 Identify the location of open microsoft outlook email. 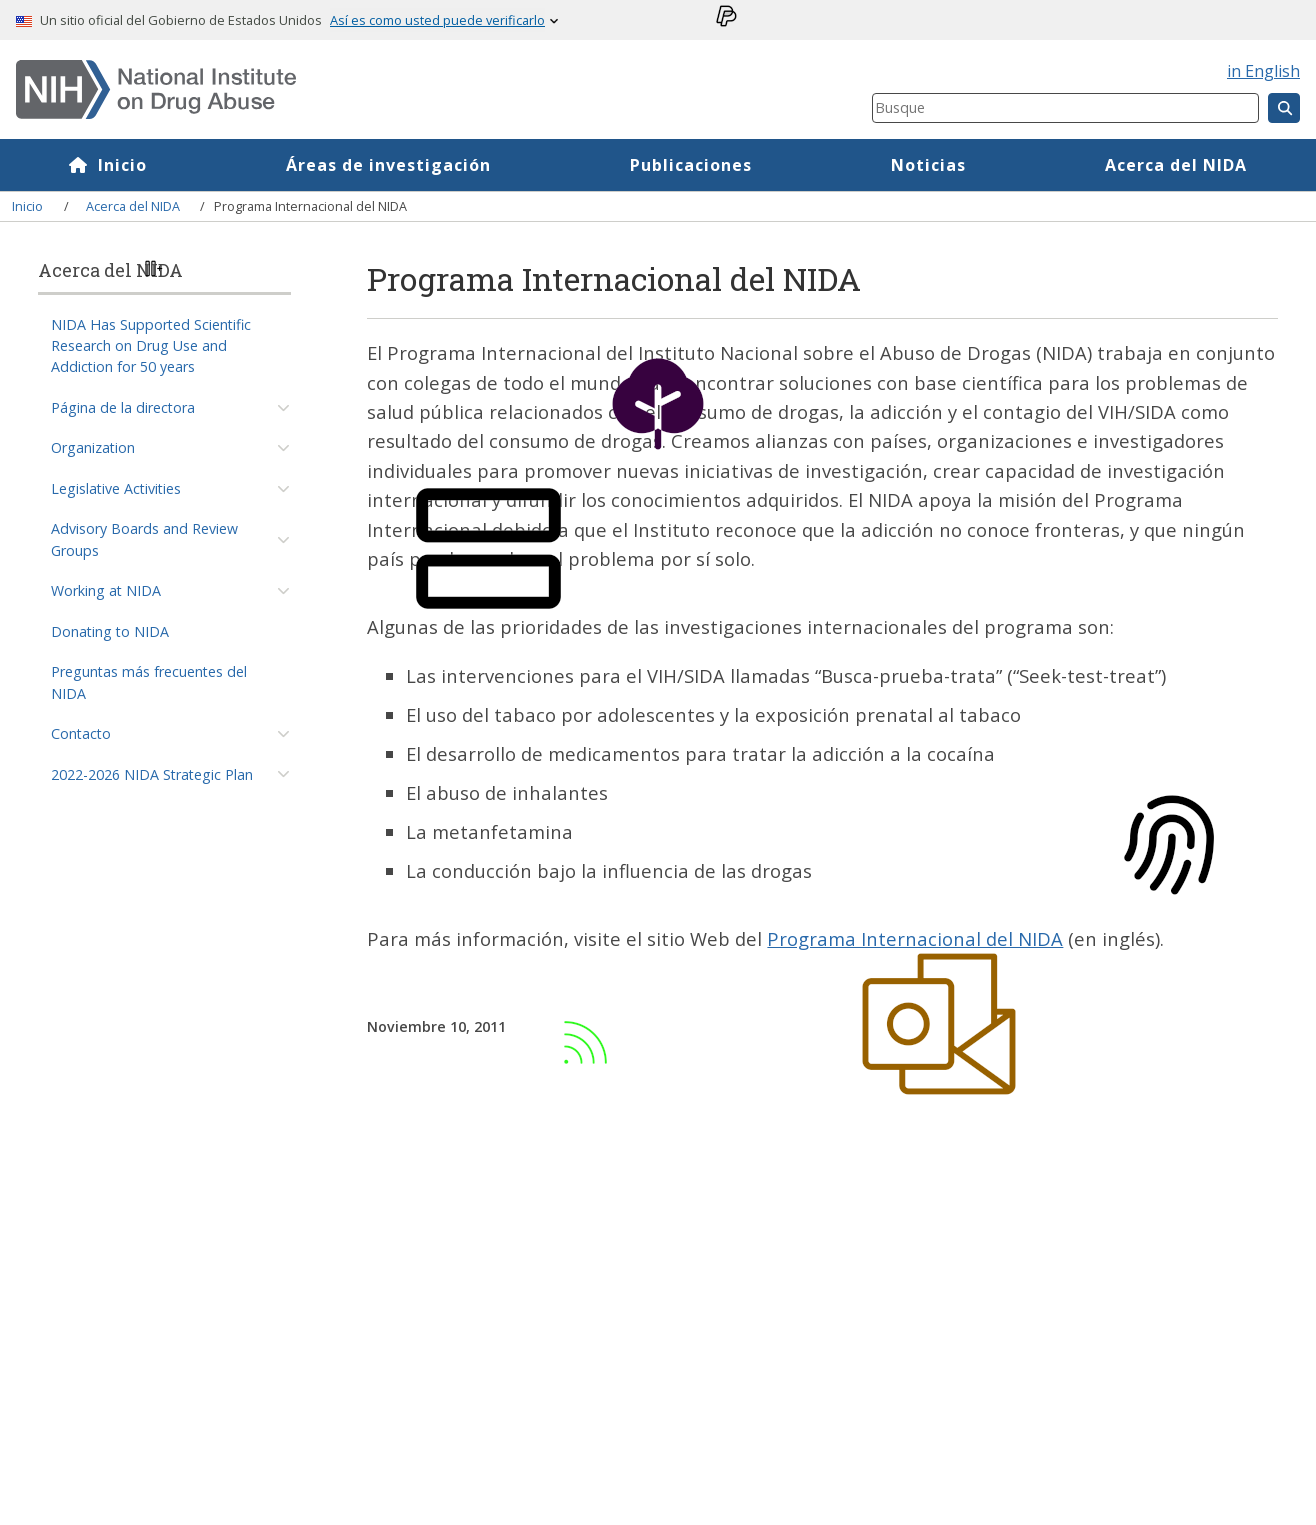
(939, 1024).